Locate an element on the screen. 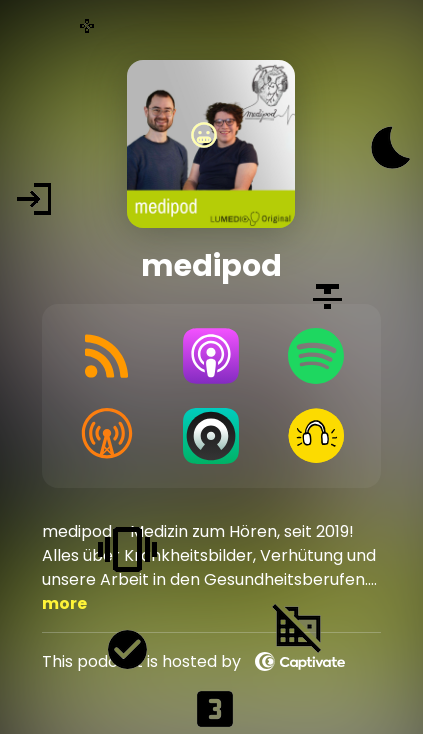  open games or gaming section is located at coordinates (87, 26).